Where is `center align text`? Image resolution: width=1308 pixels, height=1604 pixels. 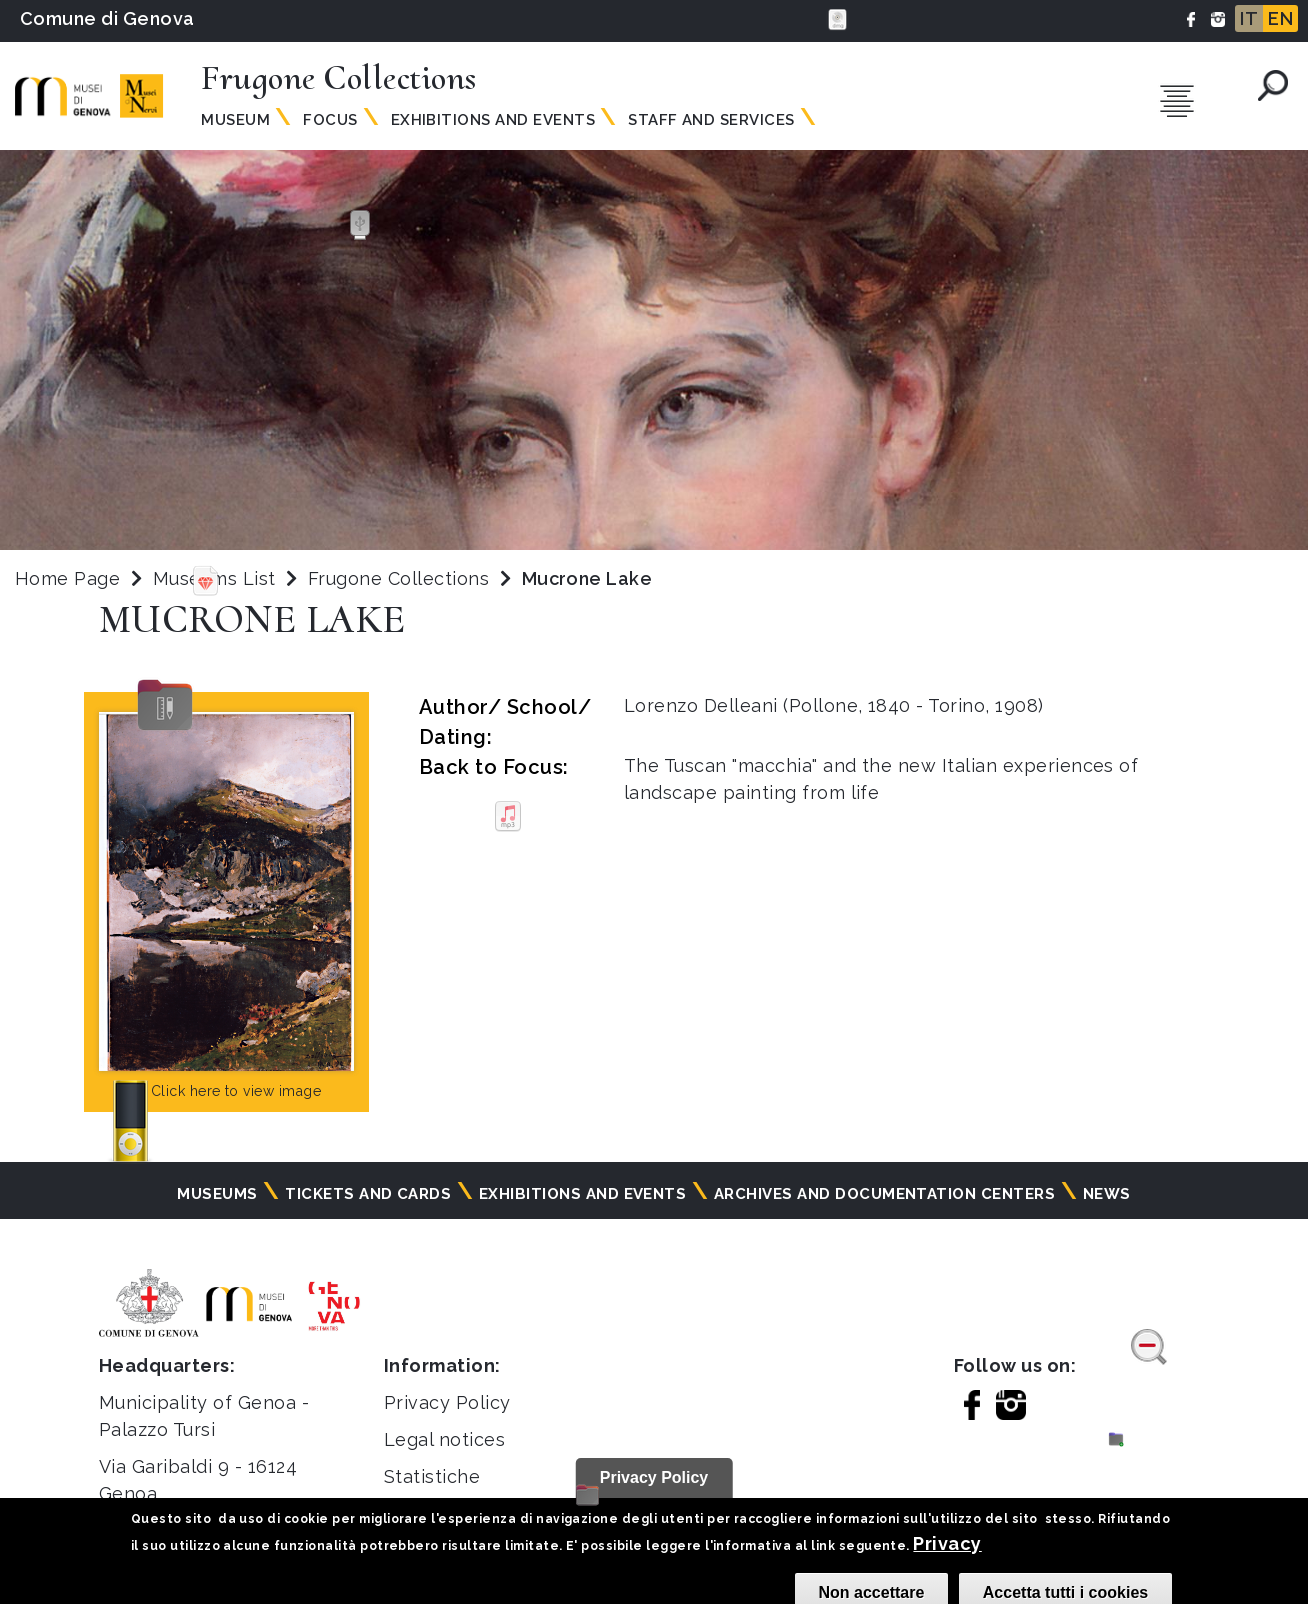 center align text is located at coordinates (1177, 102).